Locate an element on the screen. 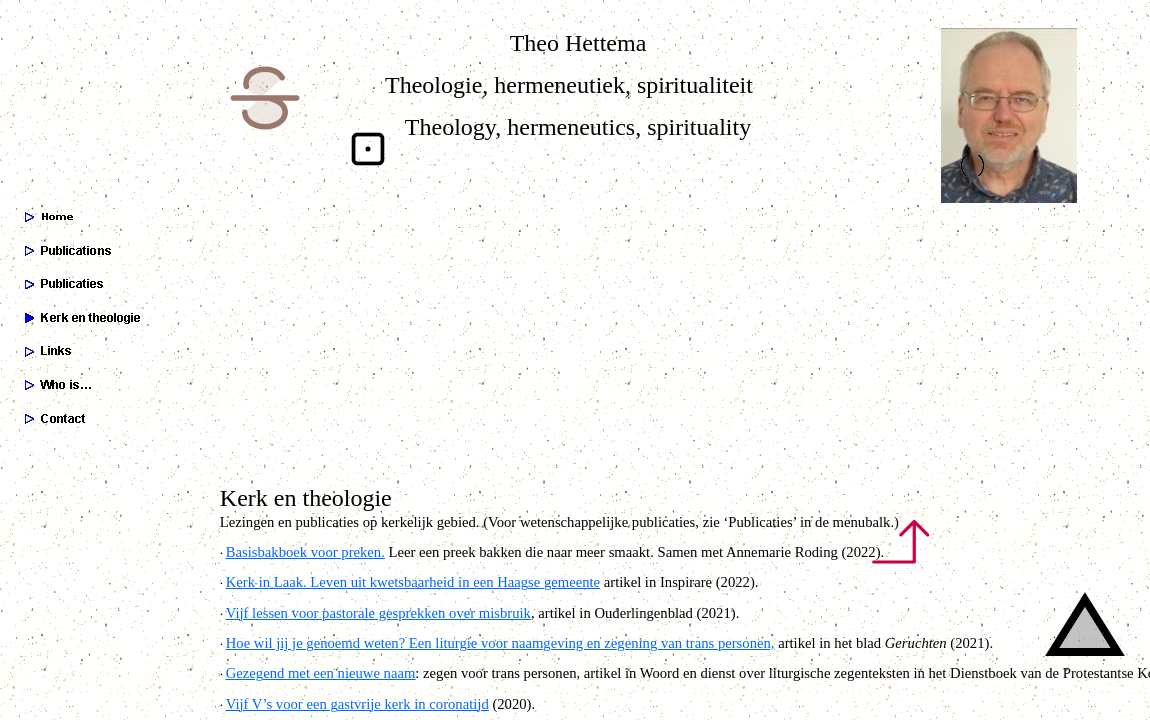 The height and width of the screenshot is (720, 1150). view revision or change history is located at coordinates (1085, 624).